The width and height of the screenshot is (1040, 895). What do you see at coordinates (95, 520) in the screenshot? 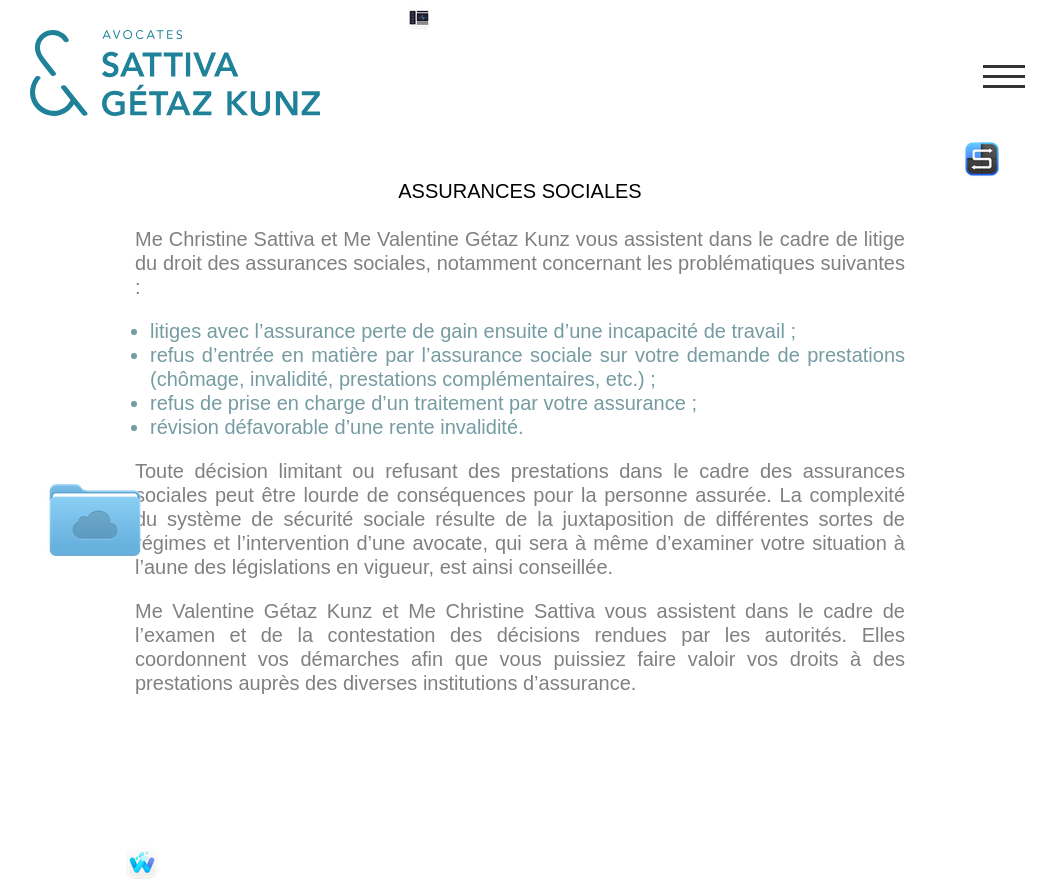
I see `access cloud-synced files and folders` at bounding box center [95, 520].